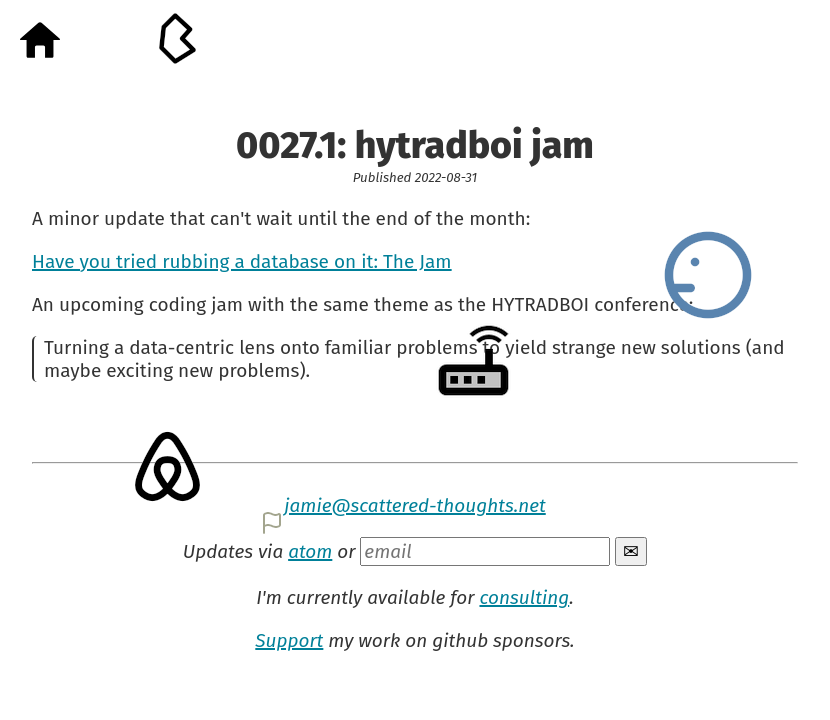 The image size is (830, 720). I want to click on bulma CSS framework logo, so click(177, 38).